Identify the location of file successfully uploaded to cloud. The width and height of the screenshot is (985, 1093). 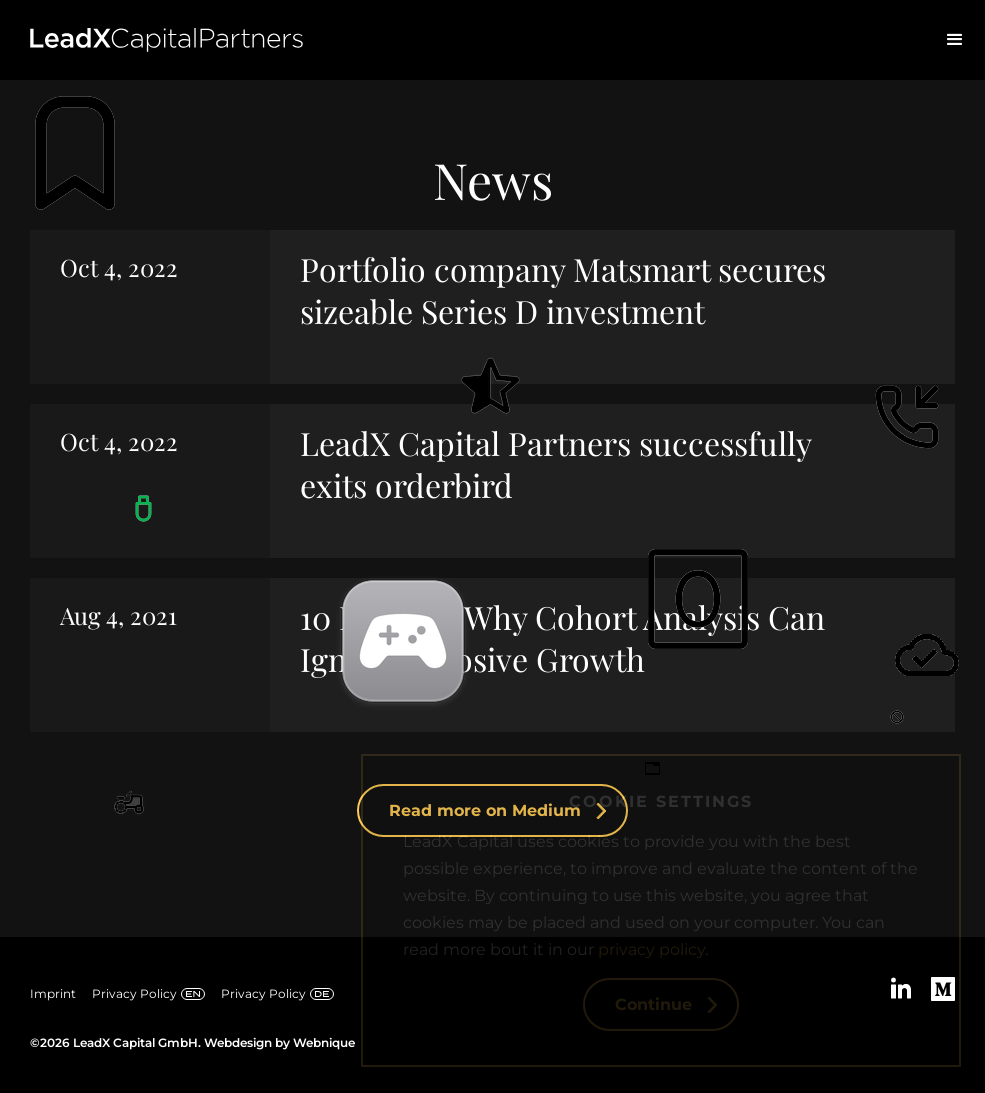
(927, 655).